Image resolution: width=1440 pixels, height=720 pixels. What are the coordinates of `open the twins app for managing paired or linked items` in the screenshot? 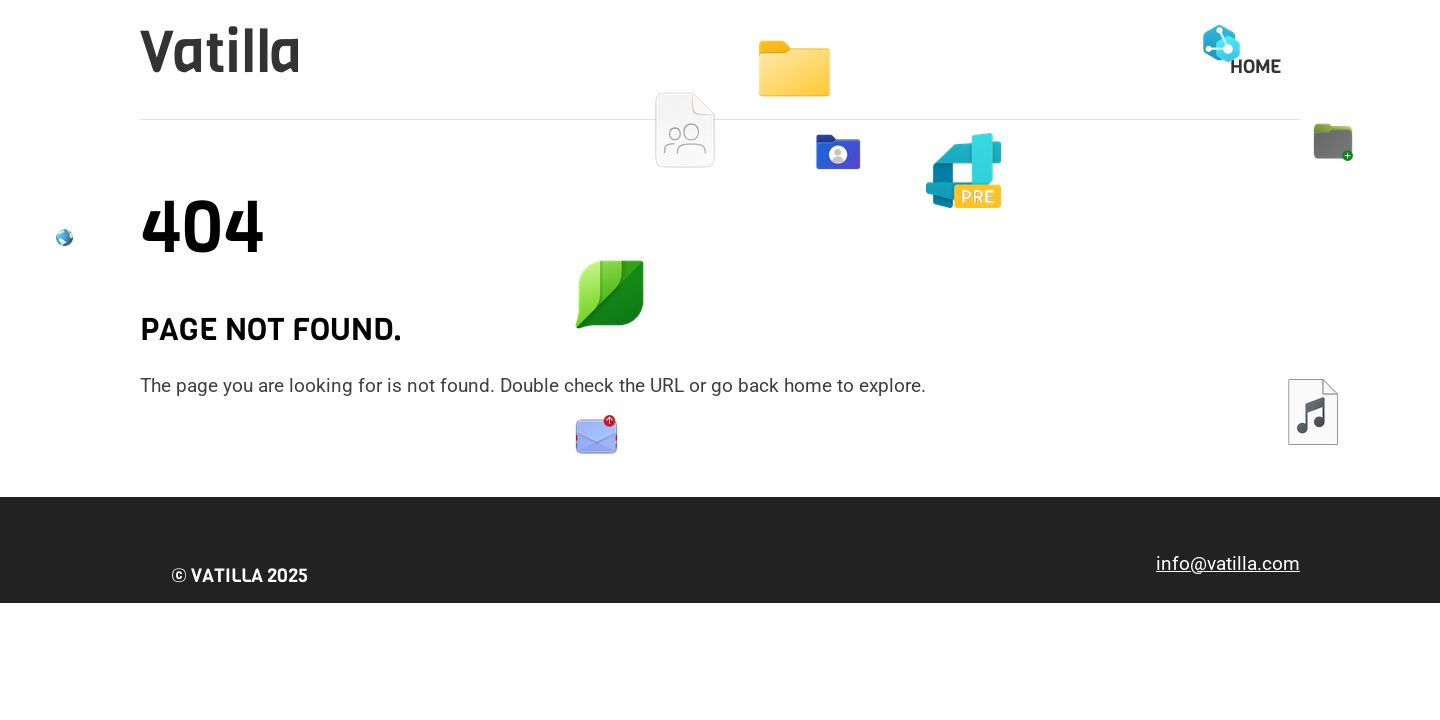 It's located at (1221, 43).